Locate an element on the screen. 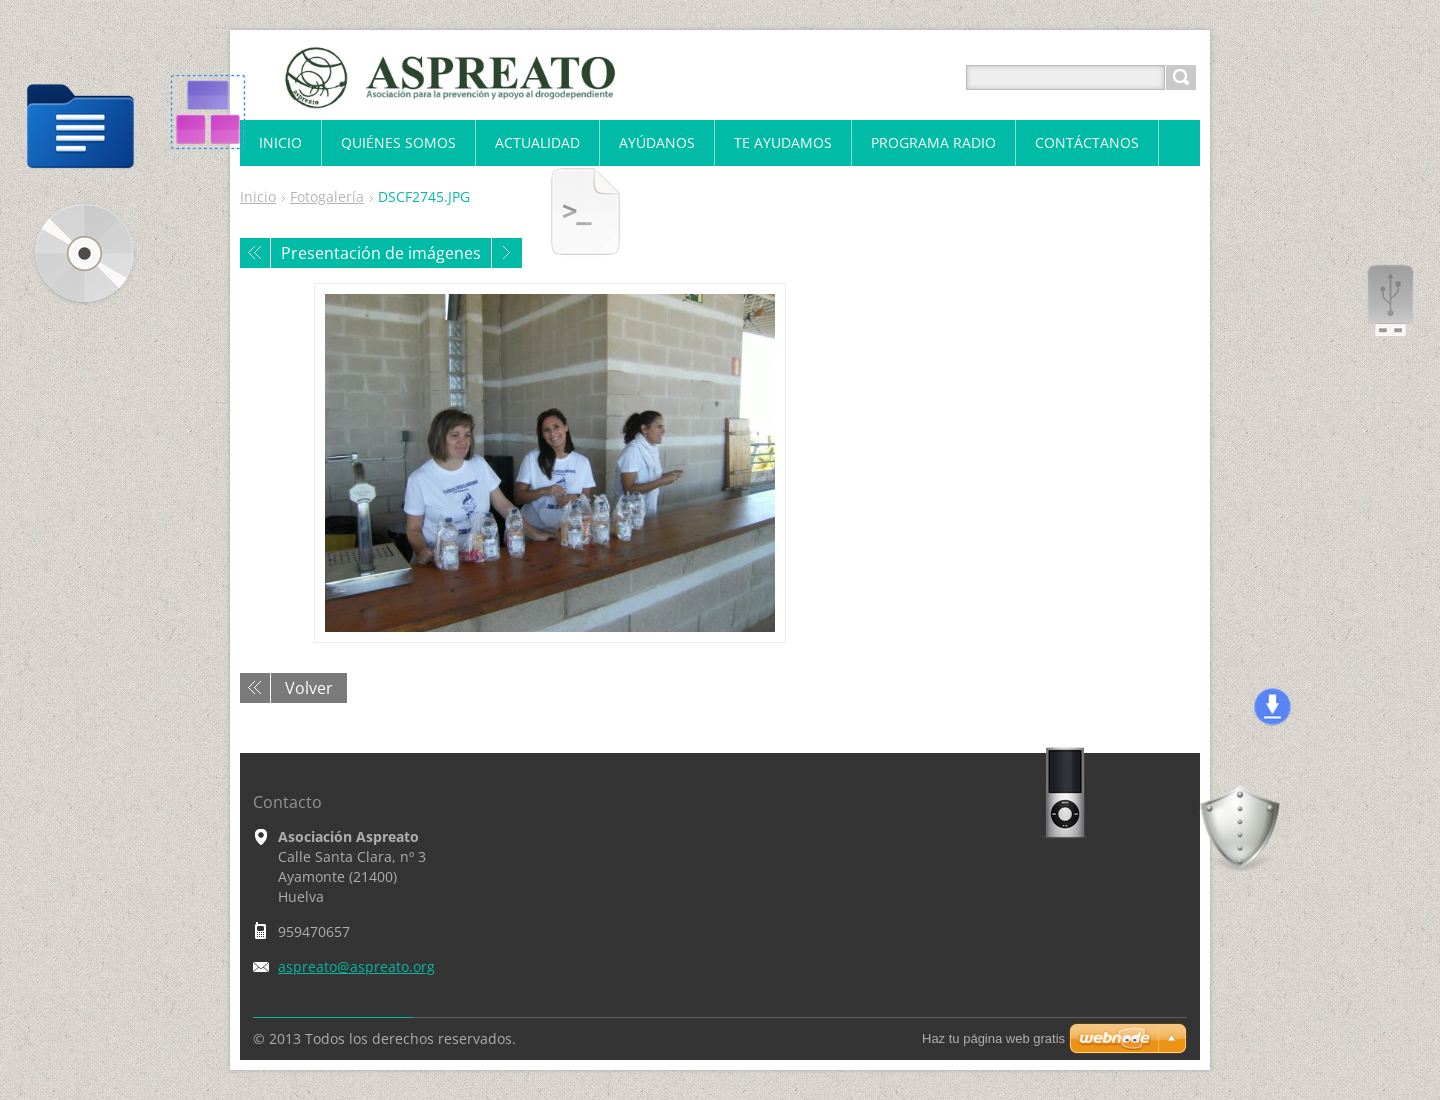  shell script file type indicator is located at coordinates (585, 211).